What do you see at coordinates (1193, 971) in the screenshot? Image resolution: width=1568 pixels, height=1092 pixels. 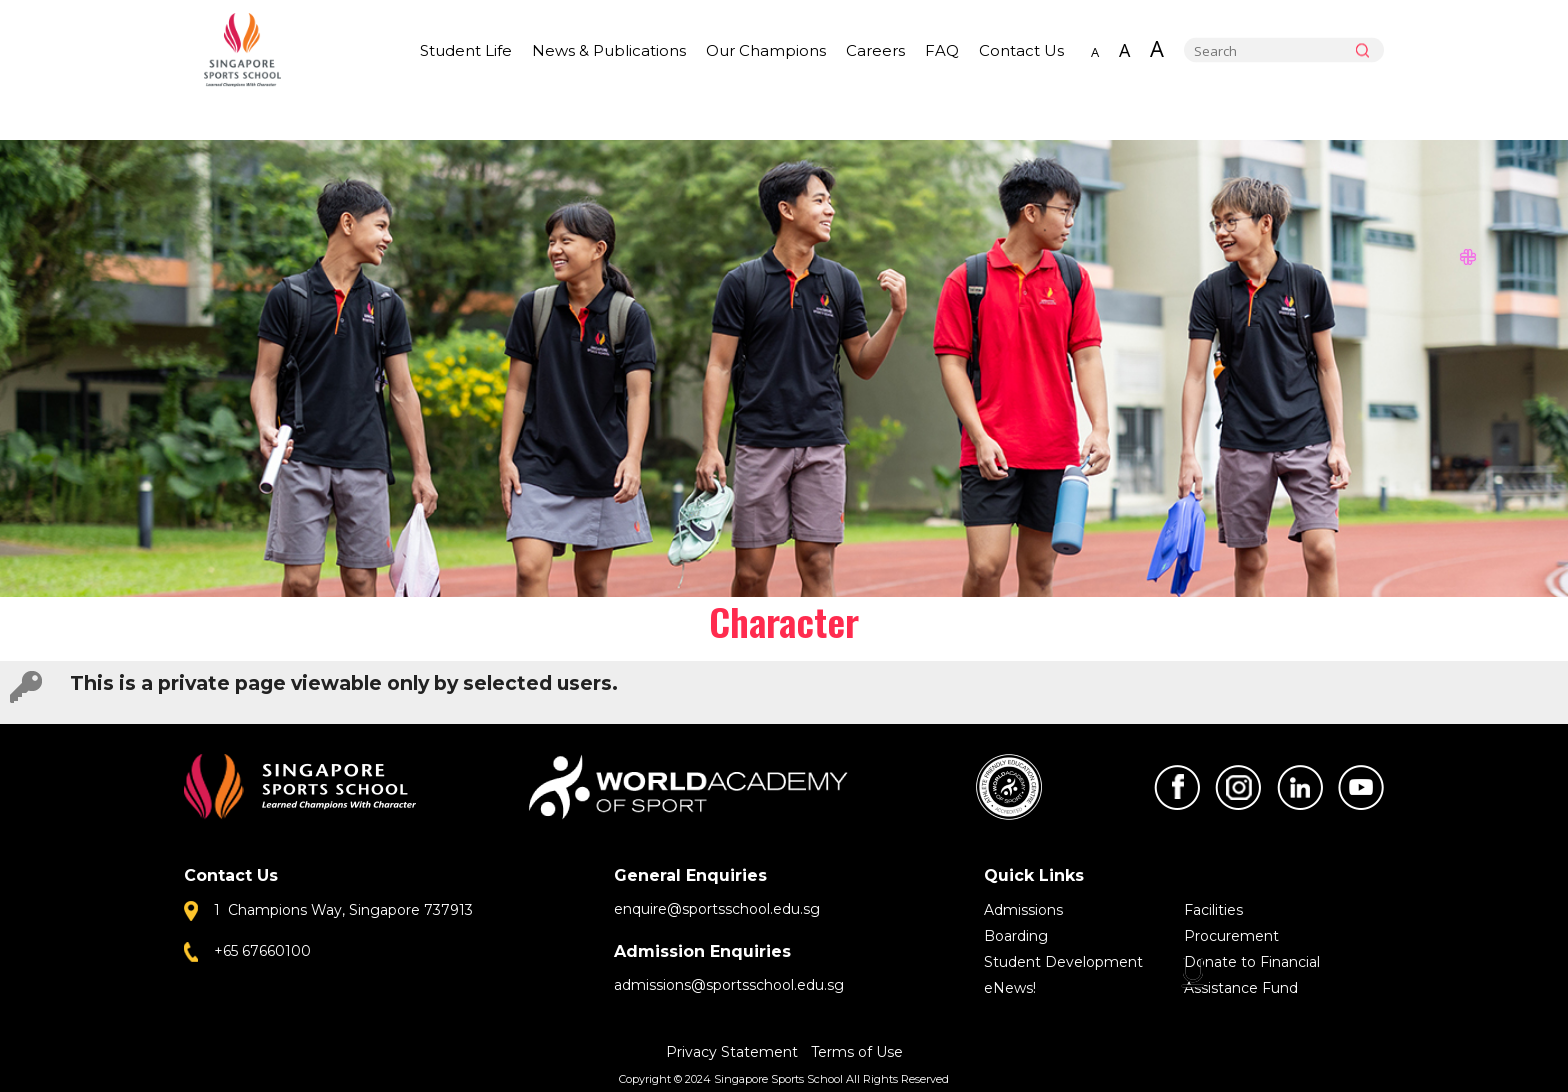 I see `apply underline formatting to selected text` at bounding box center [1193, 971].